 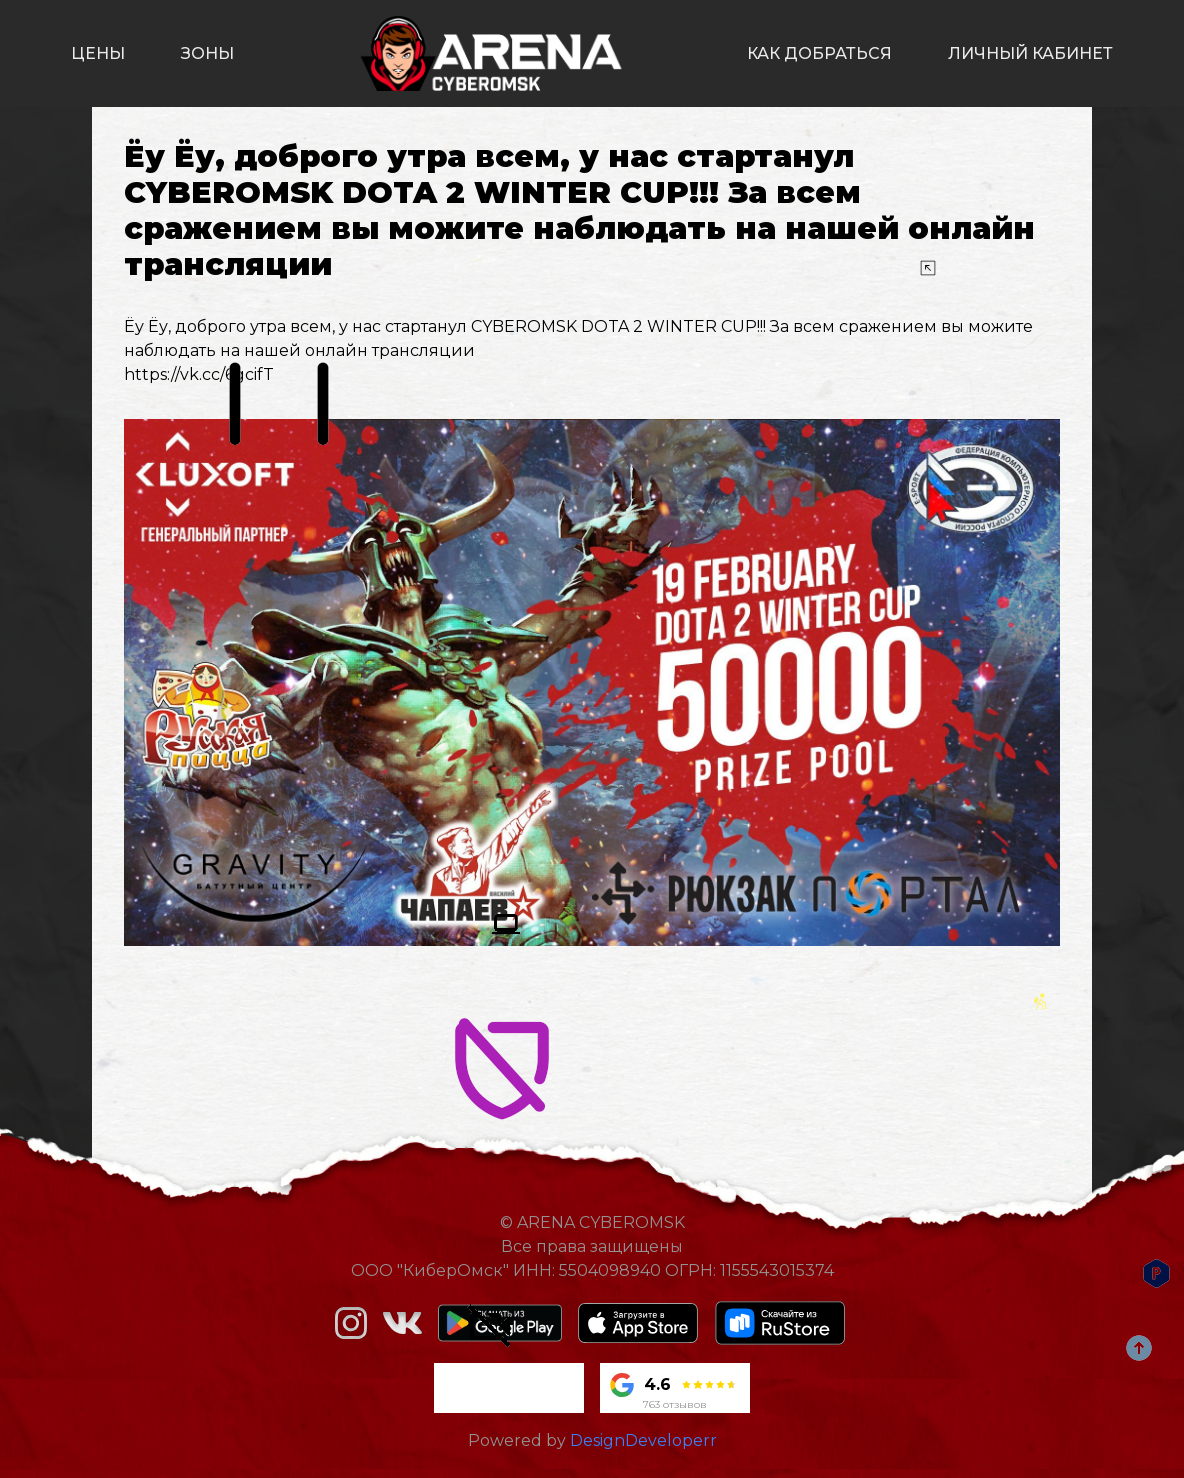 What do you see at coordinates (1040, 1001) in the screenshot?
I see `access hiking trails or outdoor activities` at bounding box center [1040, 1001].